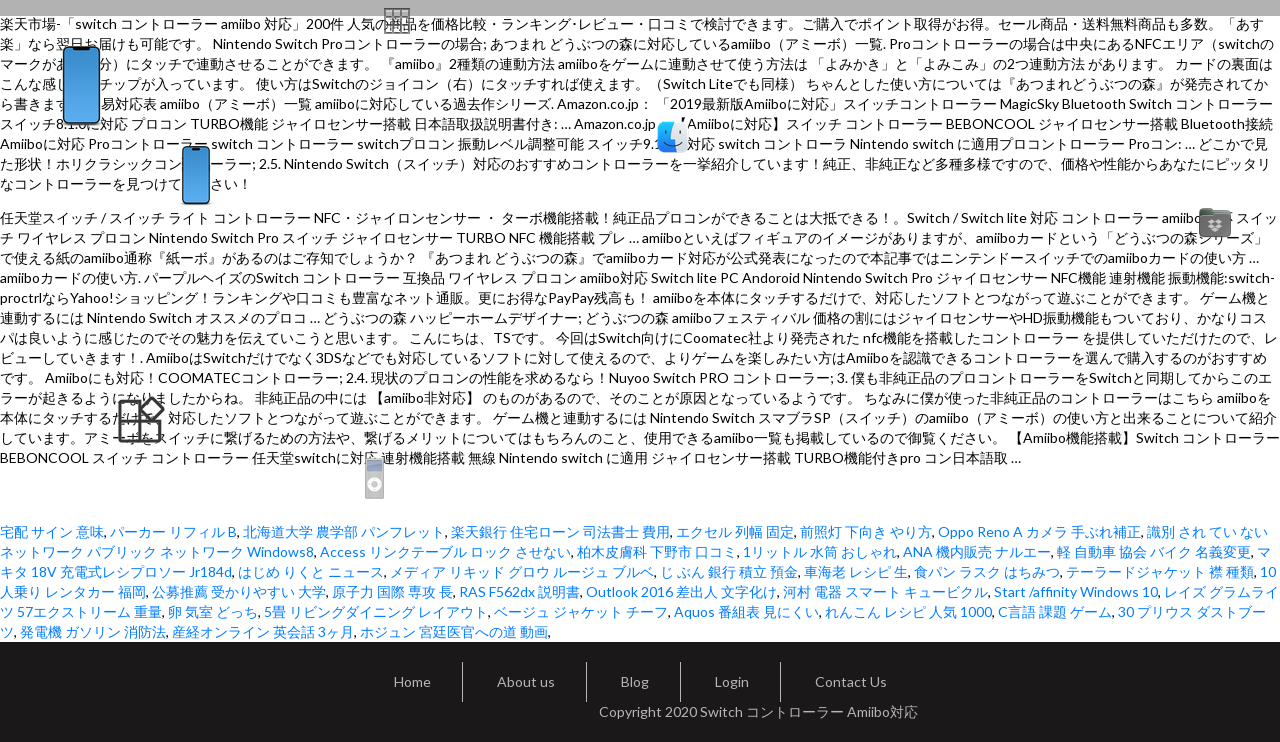 The image size is (1280, 742). What do you see at coordinates (1215, 222) in the screenshot?
I see `open your dropbox folder` at bounding box center [1215, 222].